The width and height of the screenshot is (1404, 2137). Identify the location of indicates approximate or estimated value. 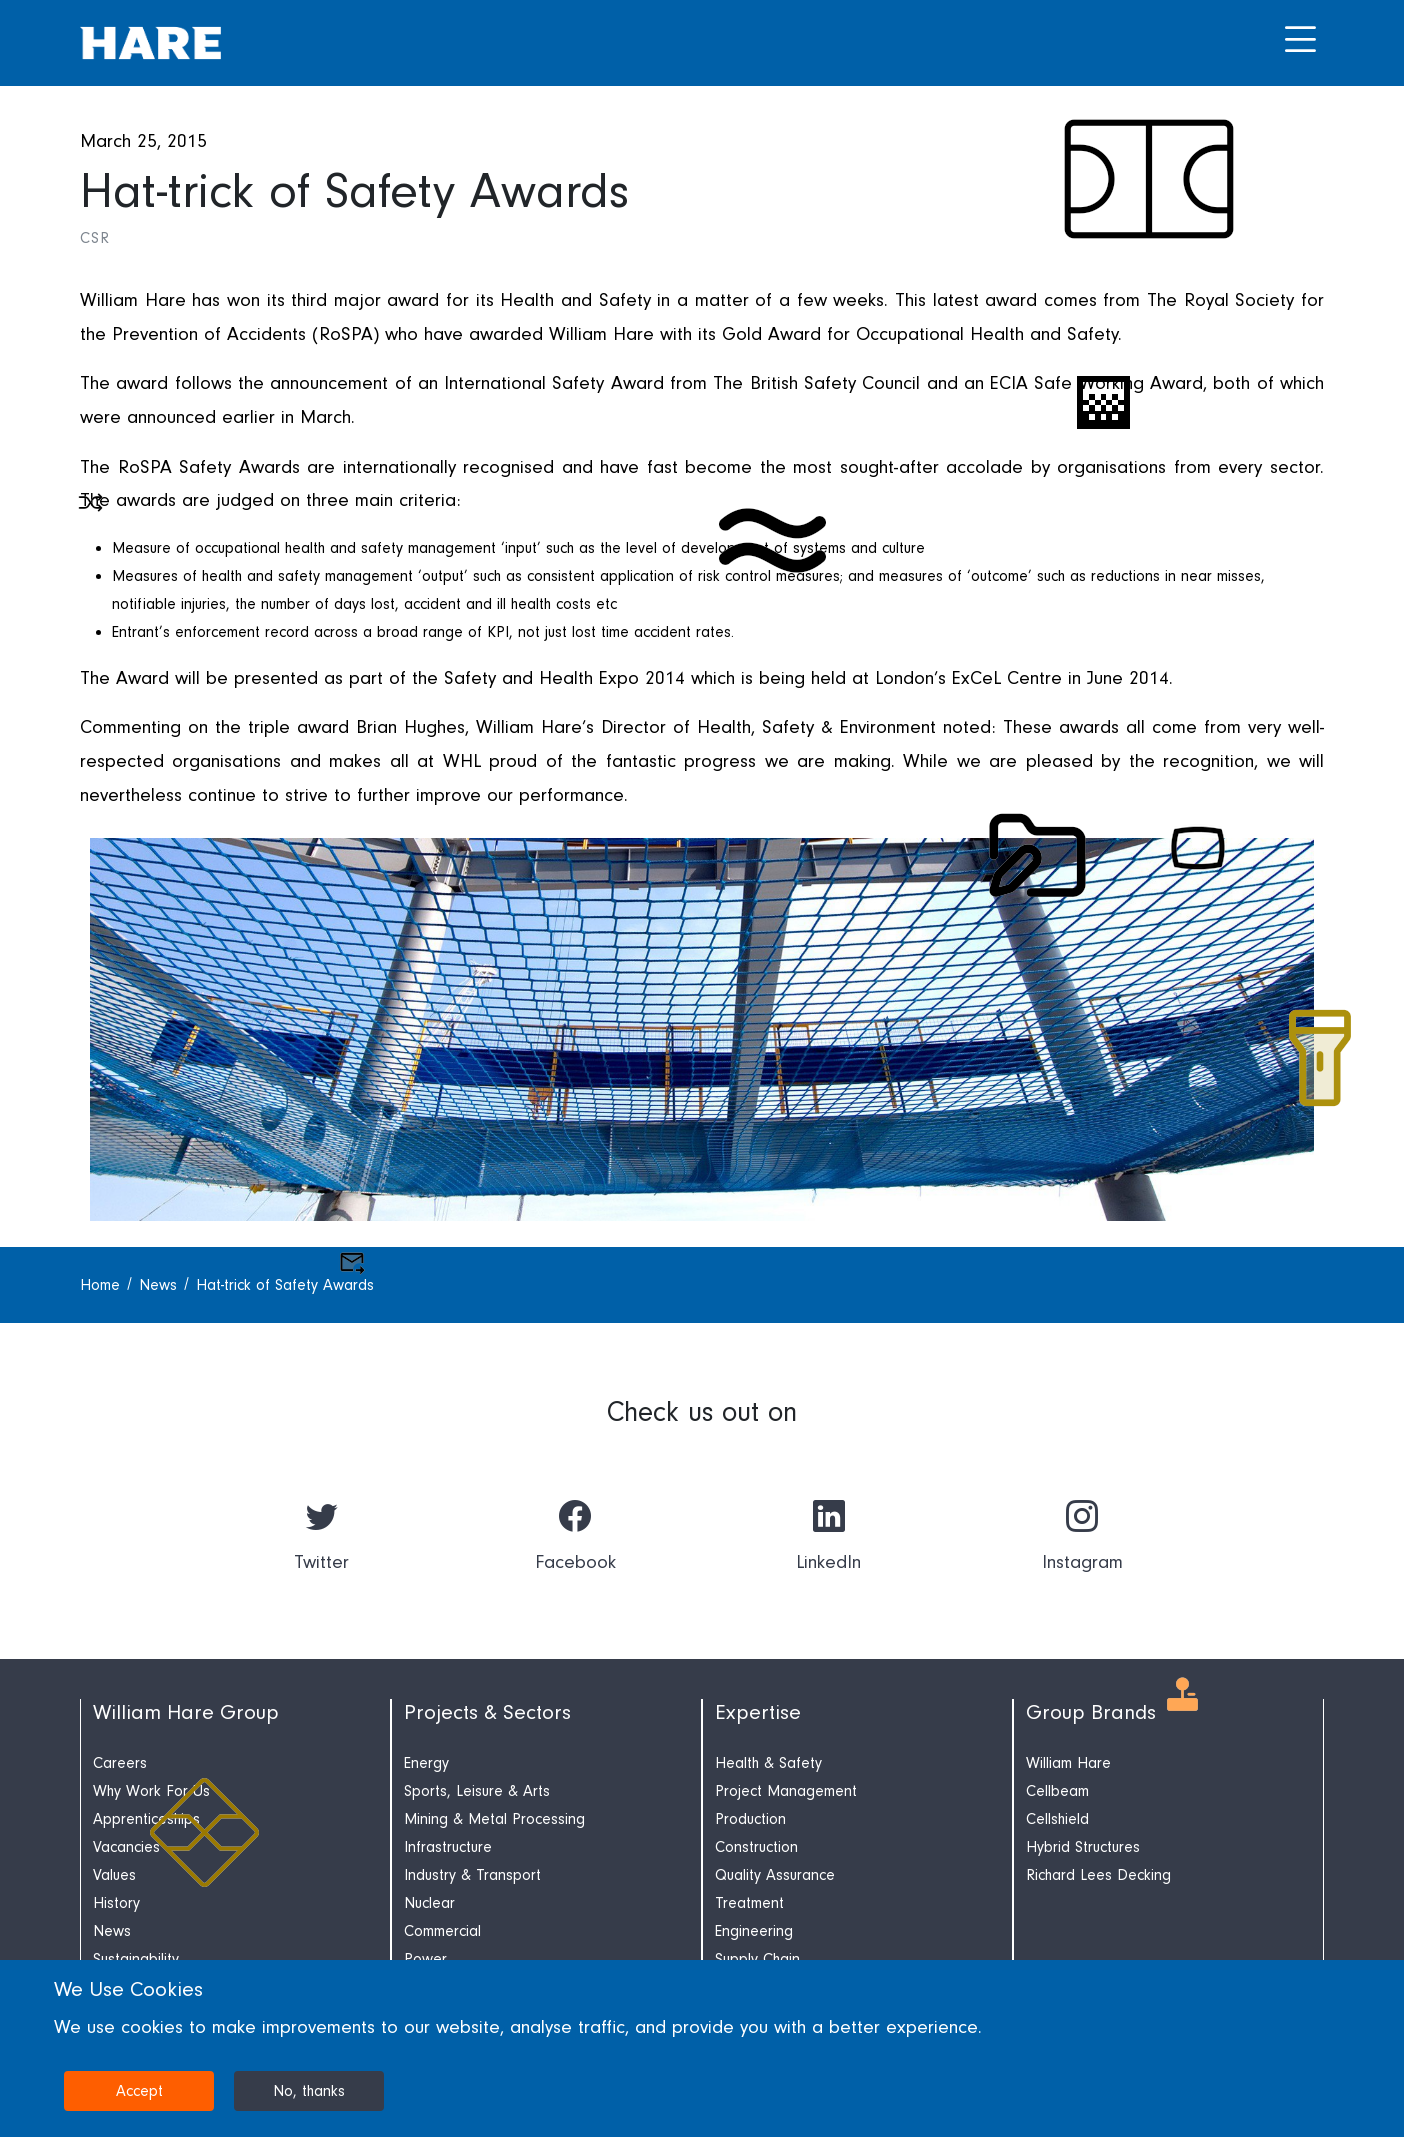
(772, 540).